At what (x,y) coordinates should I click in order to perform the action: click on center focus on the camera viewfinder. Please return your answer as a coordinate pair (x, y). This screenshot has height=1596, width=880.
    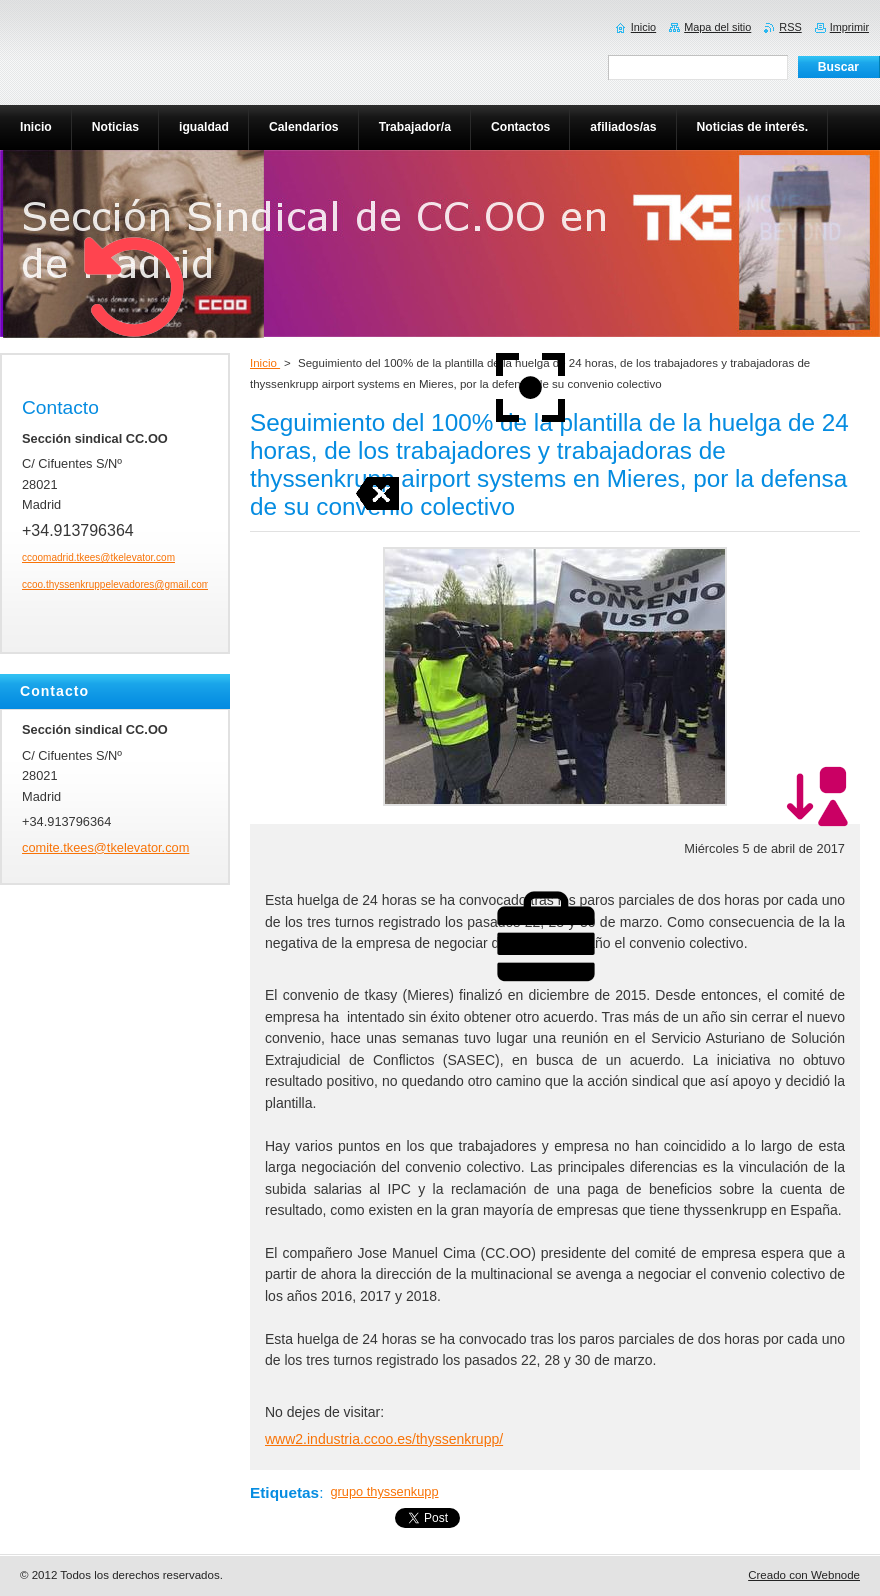
    Looking at the image, I should click on (530, 387).